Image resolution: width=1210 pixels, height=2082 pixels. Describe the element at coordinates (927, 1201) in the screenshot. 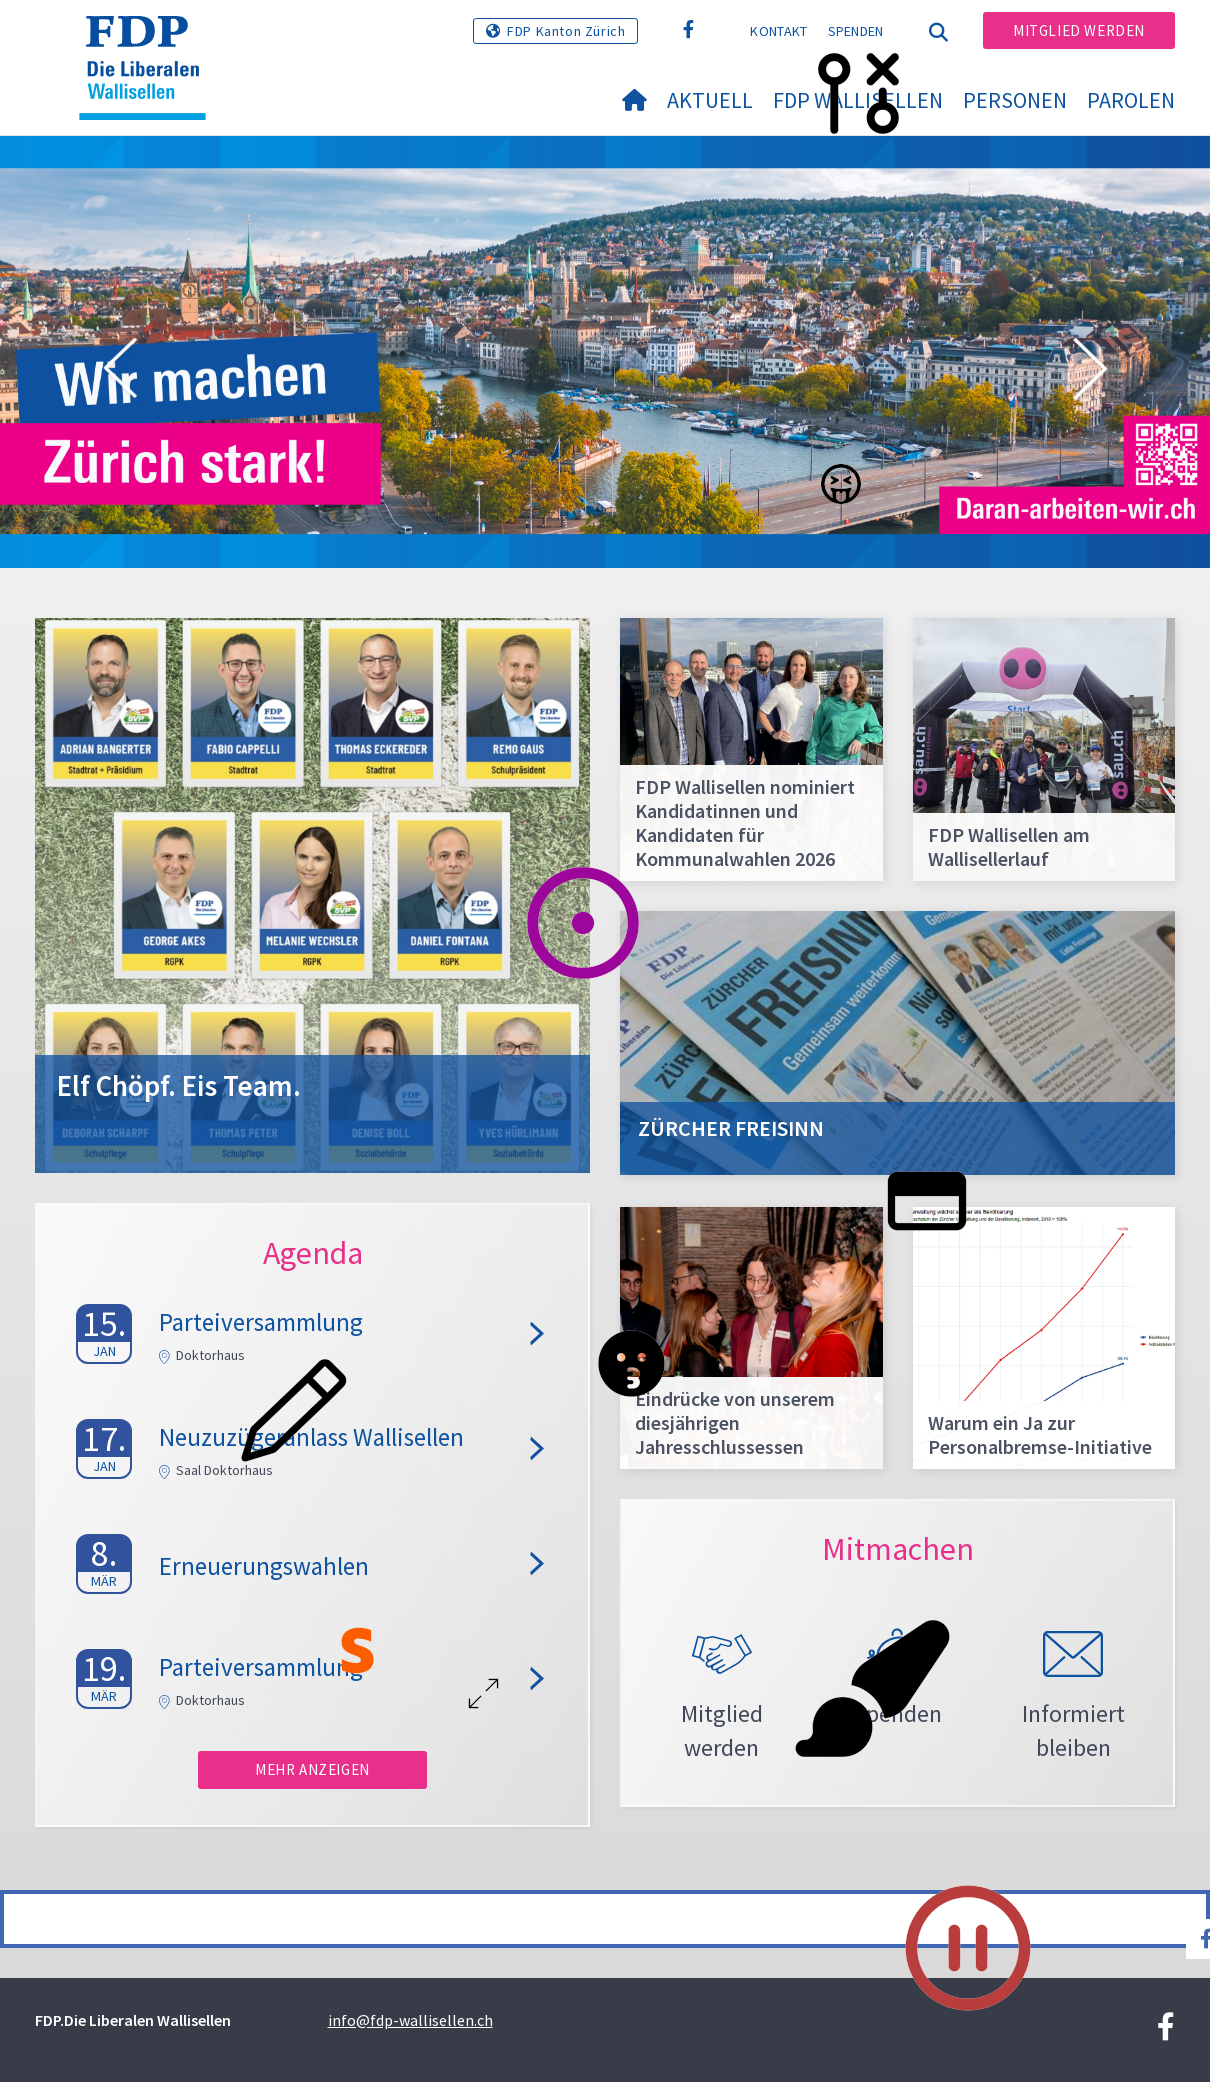

I see `maximize window to full screen` at that location.